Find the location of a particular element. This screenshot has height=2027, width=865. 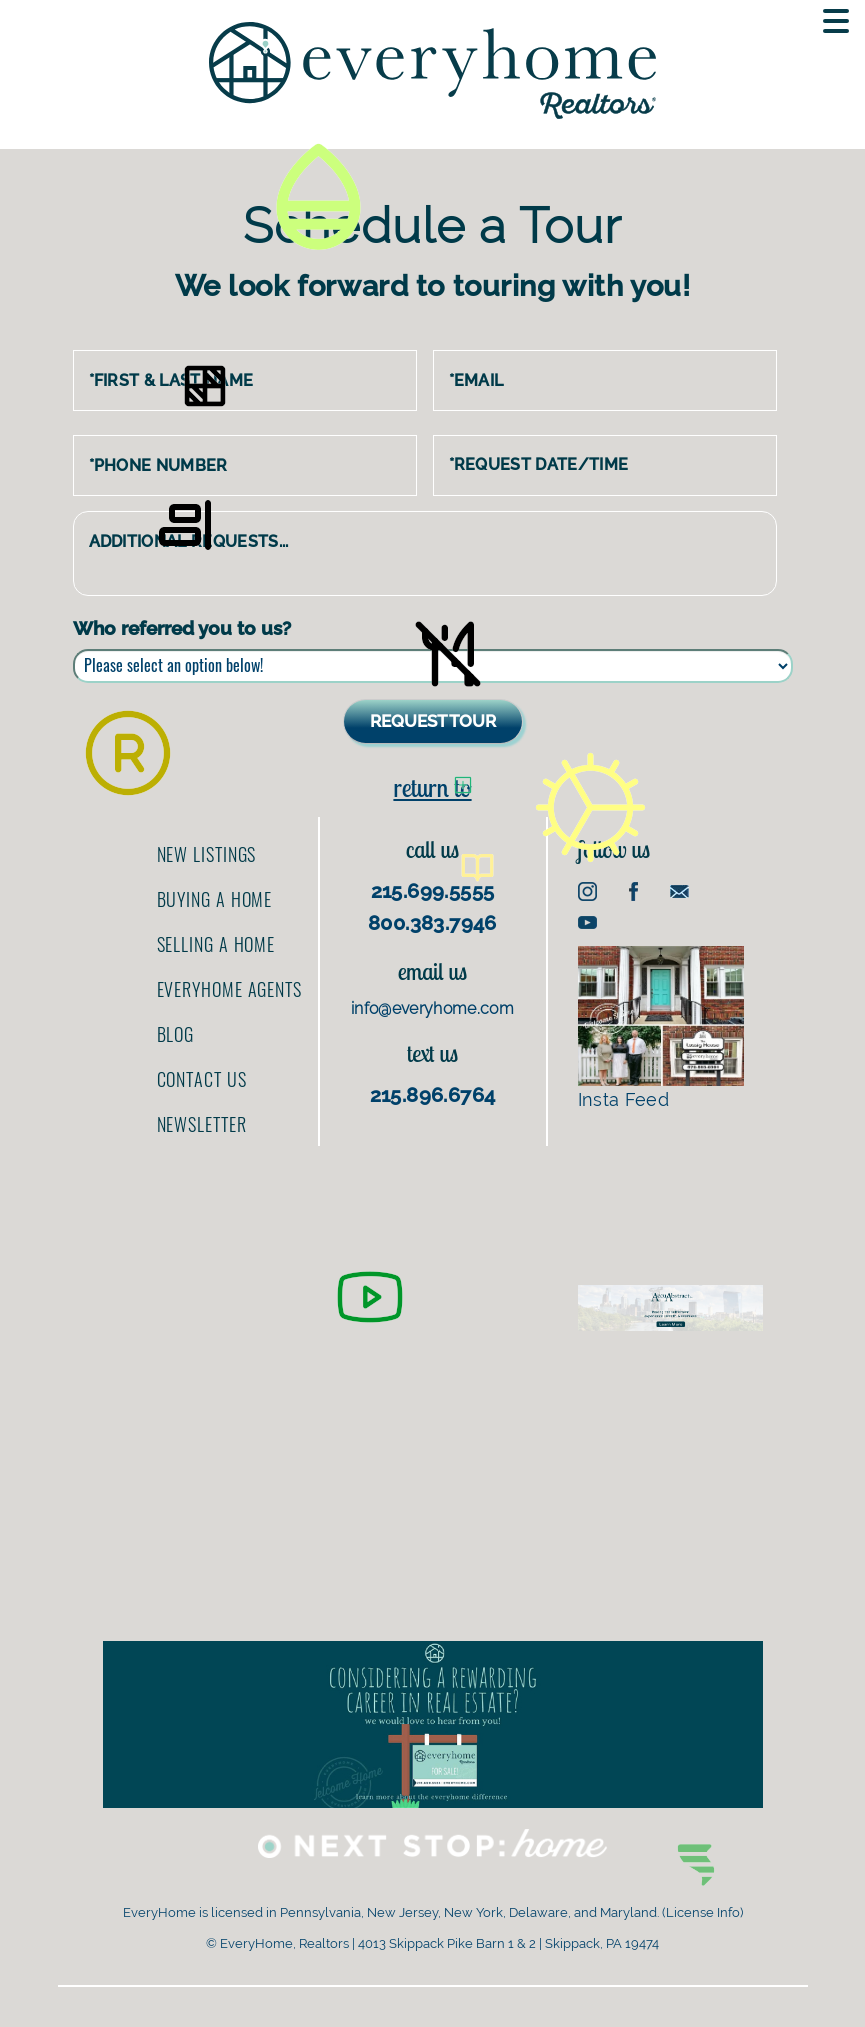

open reading mode or e-reader is located at coordinates (477, 865).